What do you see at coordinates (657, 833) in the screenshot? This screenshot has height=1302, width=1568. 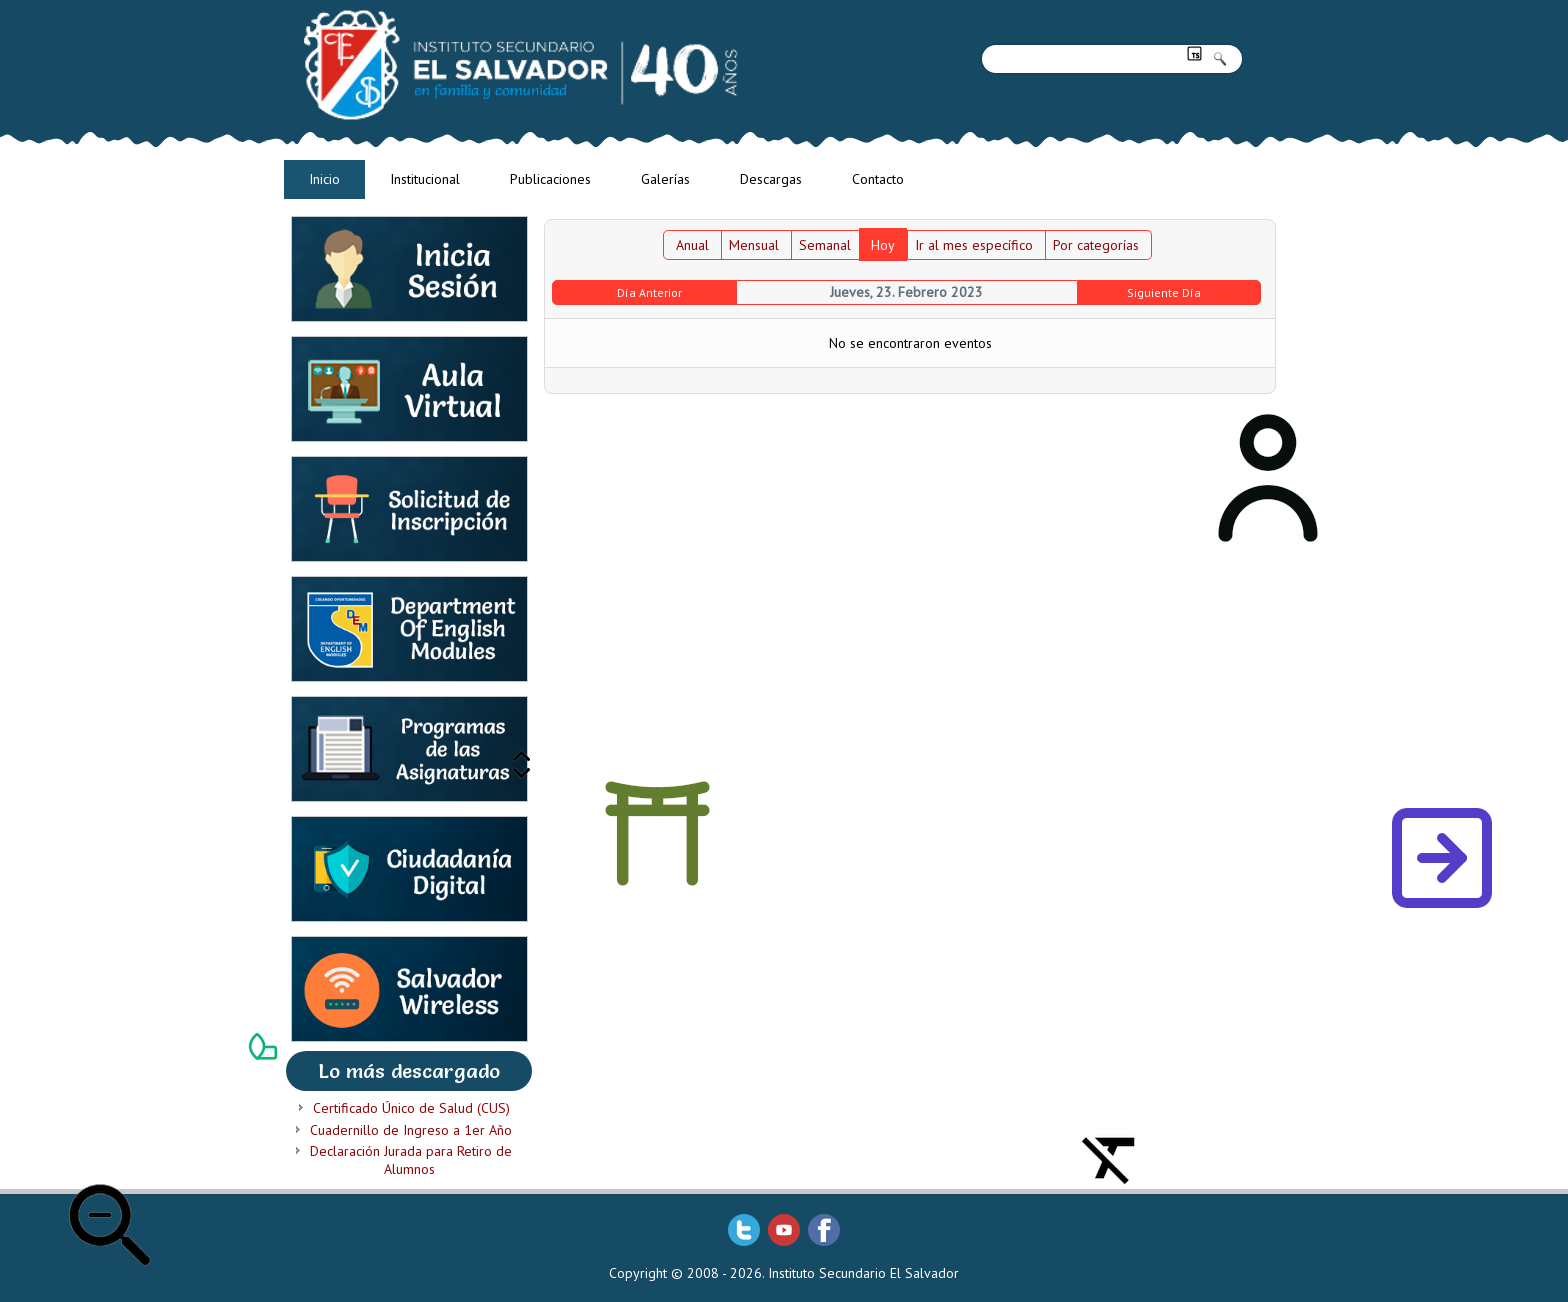 I see `access japanese cultural content or settings` at bounding box center [657, 833].